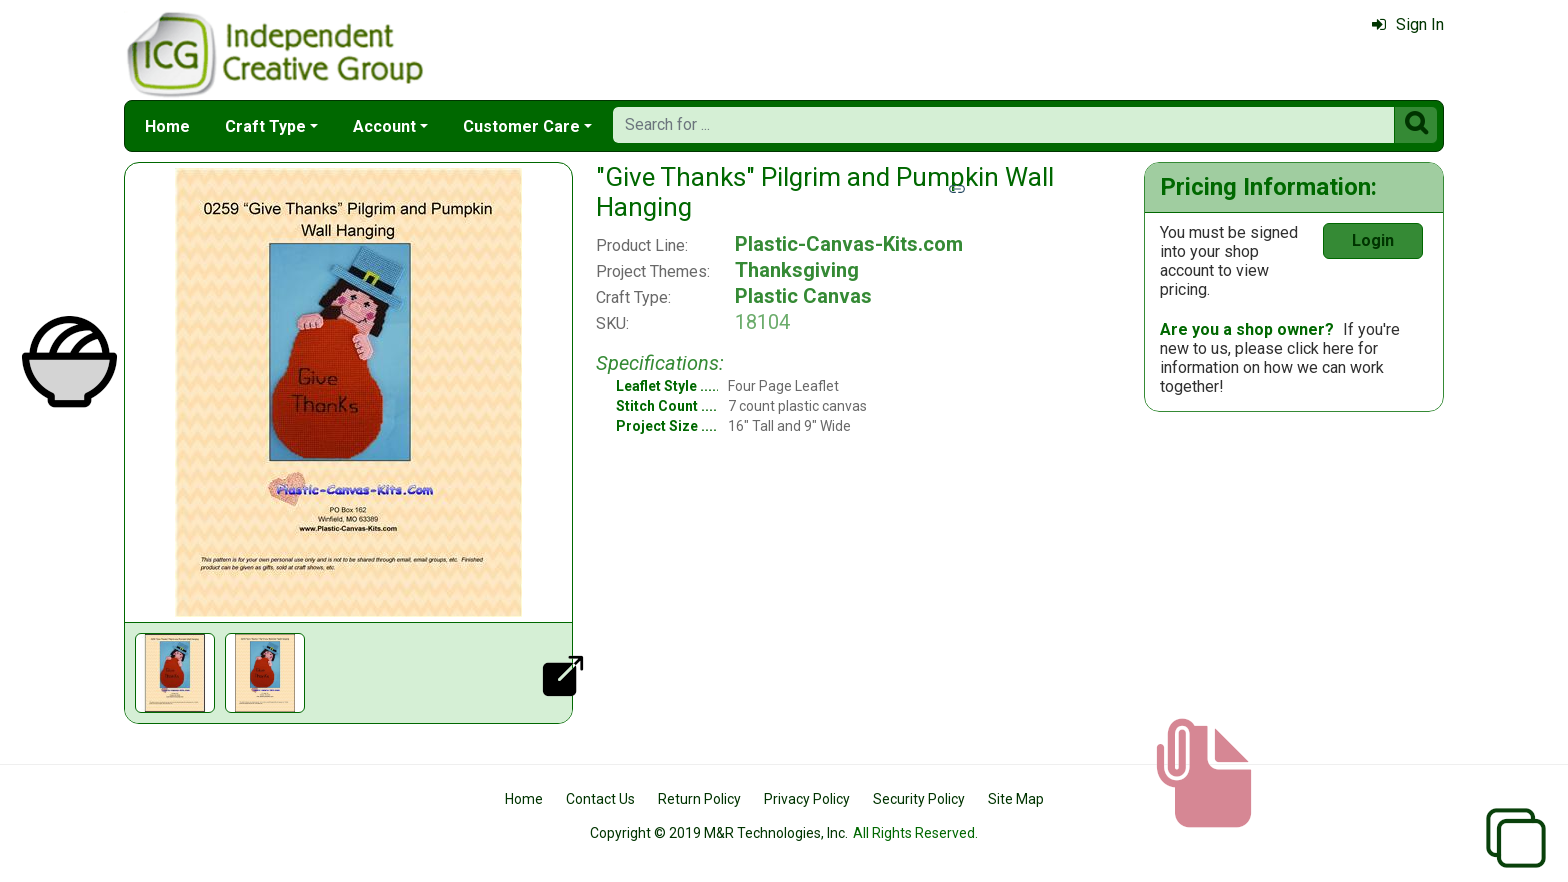 The image size is (1568, 882). Describe the element at coordinates (957, 189) in the screenshot. I see `copy or share a link` at that location.